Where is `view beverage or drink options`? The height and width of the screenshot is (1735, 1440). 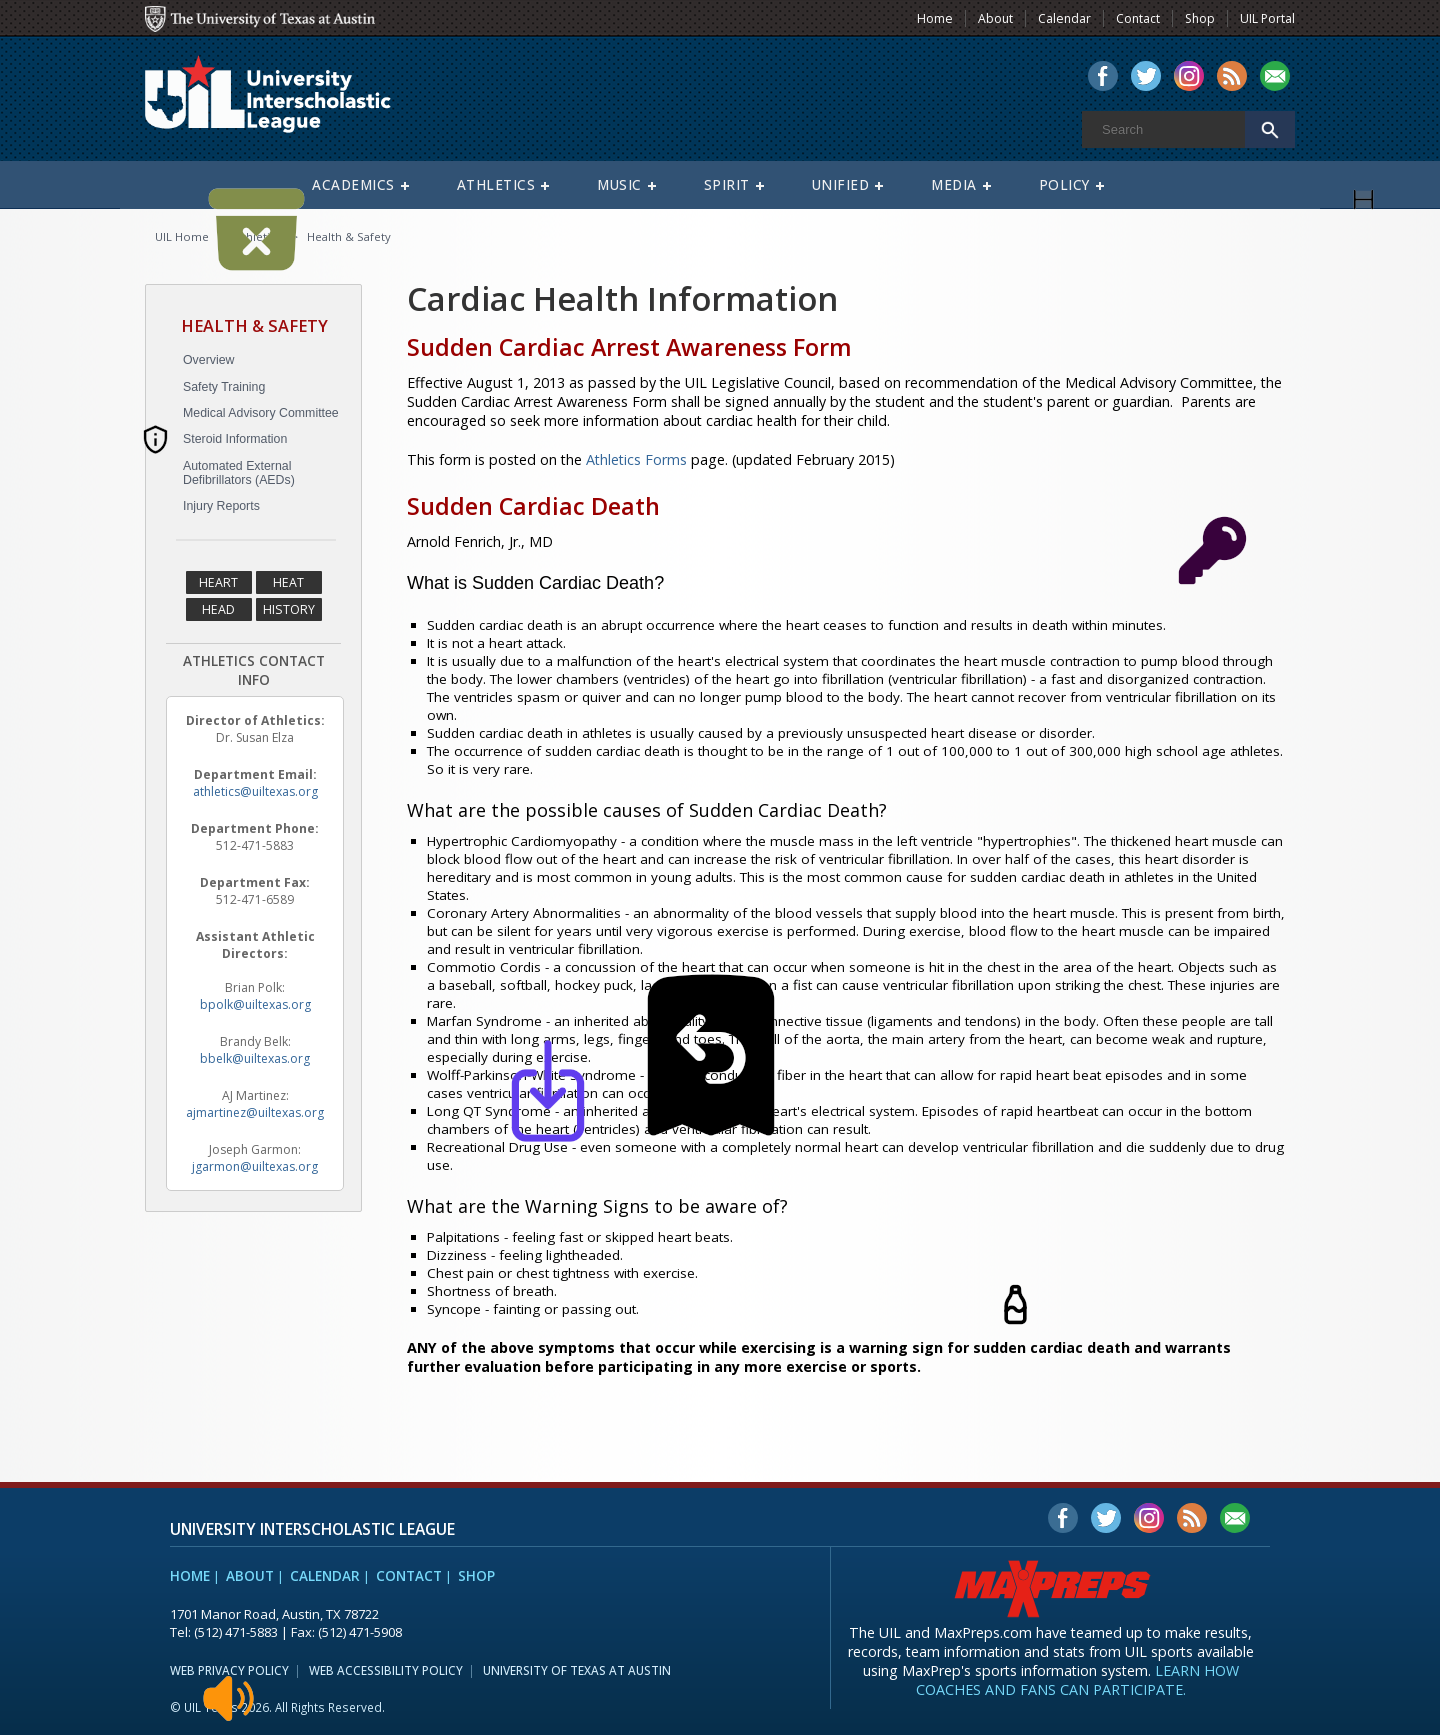 view beverage or drink options is located at coordinates (1015, 1305).